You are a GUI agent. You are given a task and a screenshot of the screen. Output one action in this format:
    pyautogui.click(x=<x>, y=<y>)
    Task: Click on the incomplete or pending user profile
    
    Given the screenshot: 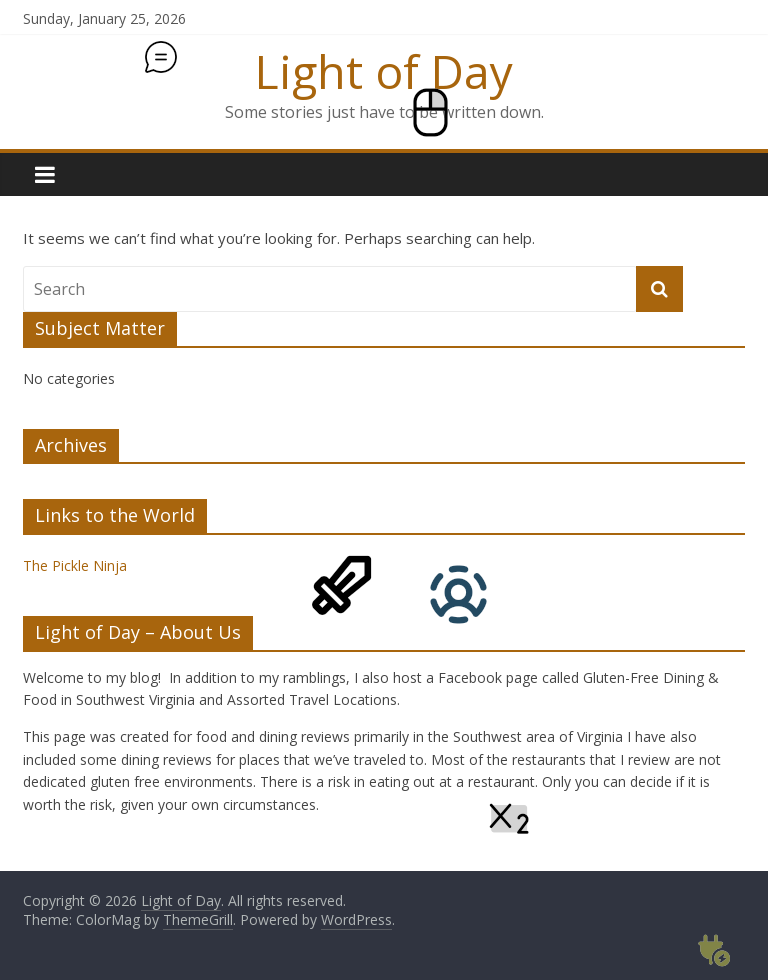 What is the action you would take?
    pyautogui.click(x=458, y=594)
    